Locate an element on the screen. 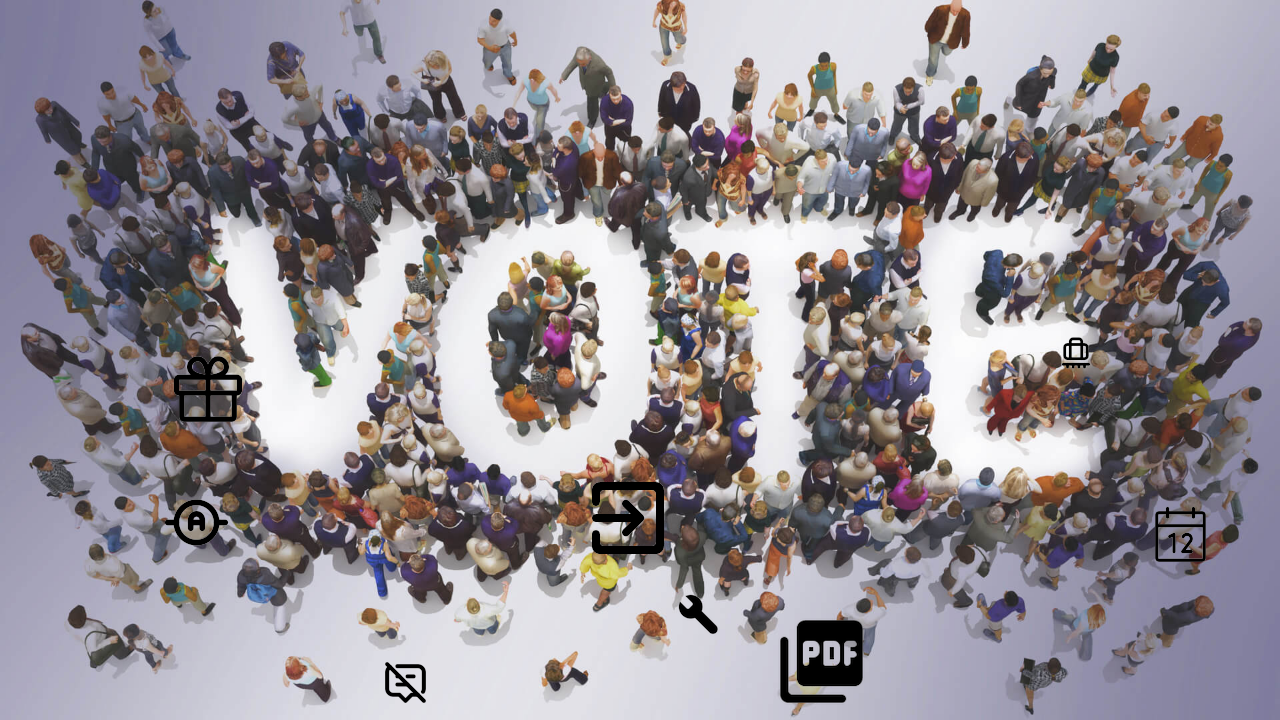 This screenshot has height=720, width=1280. ammeter symbol for circuit diagrams is located at coordinates (196, 522).